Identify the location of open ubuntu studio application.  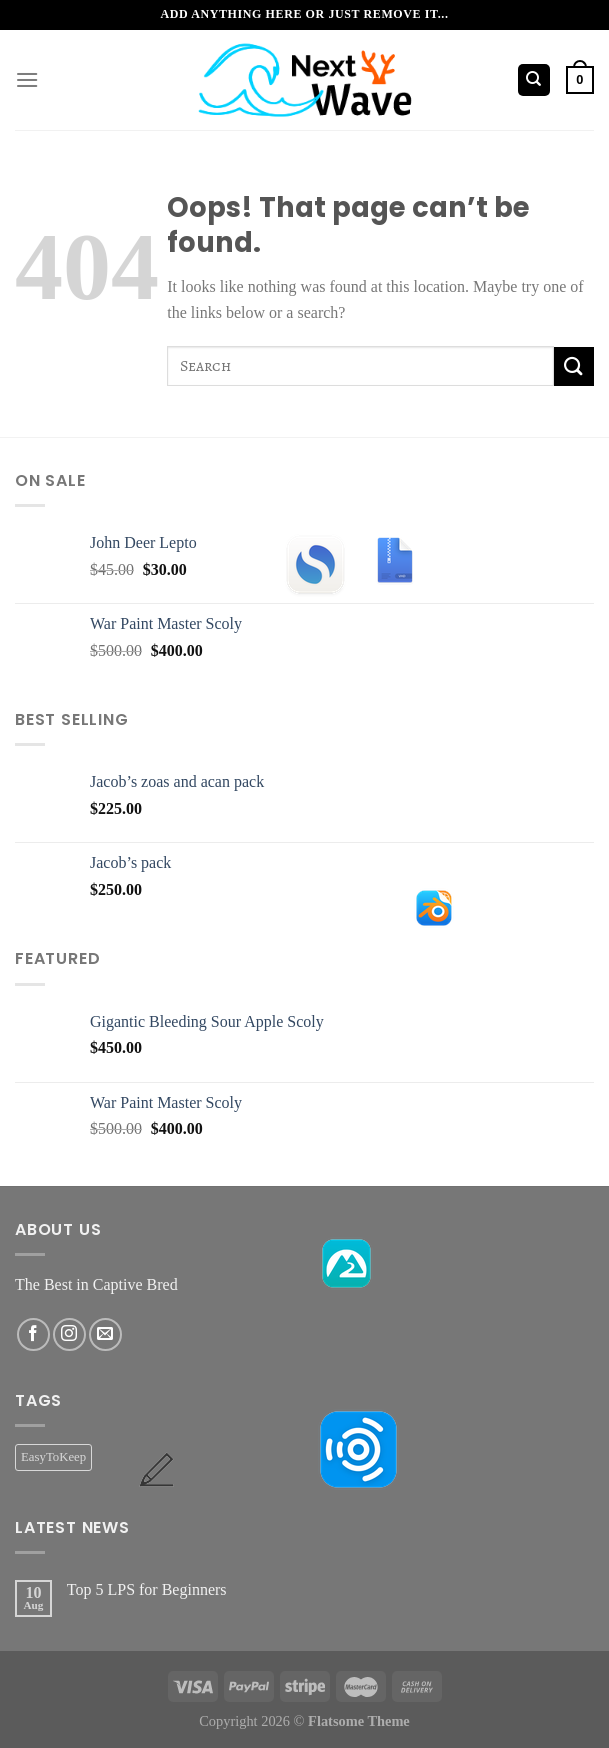
(358, 1449).